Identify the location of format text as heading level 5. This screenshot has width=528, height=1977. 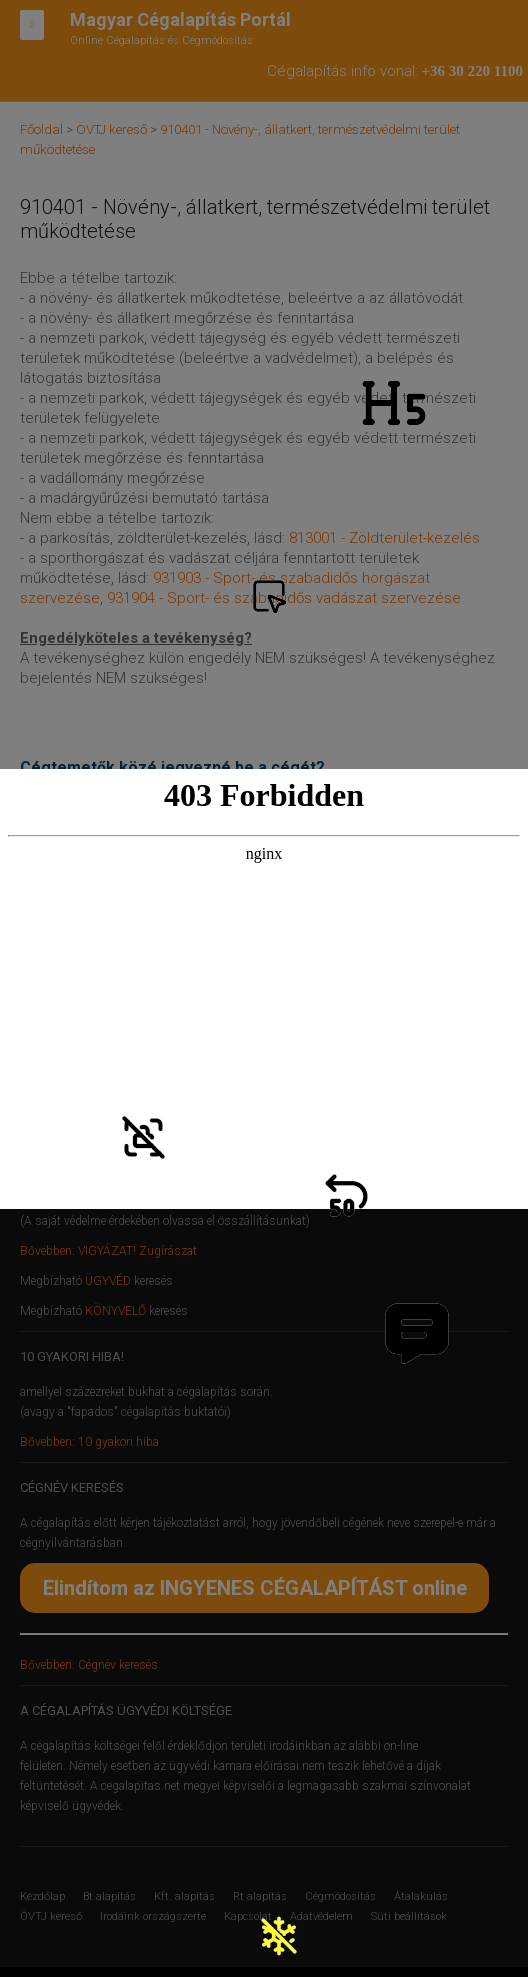
(394, 403).